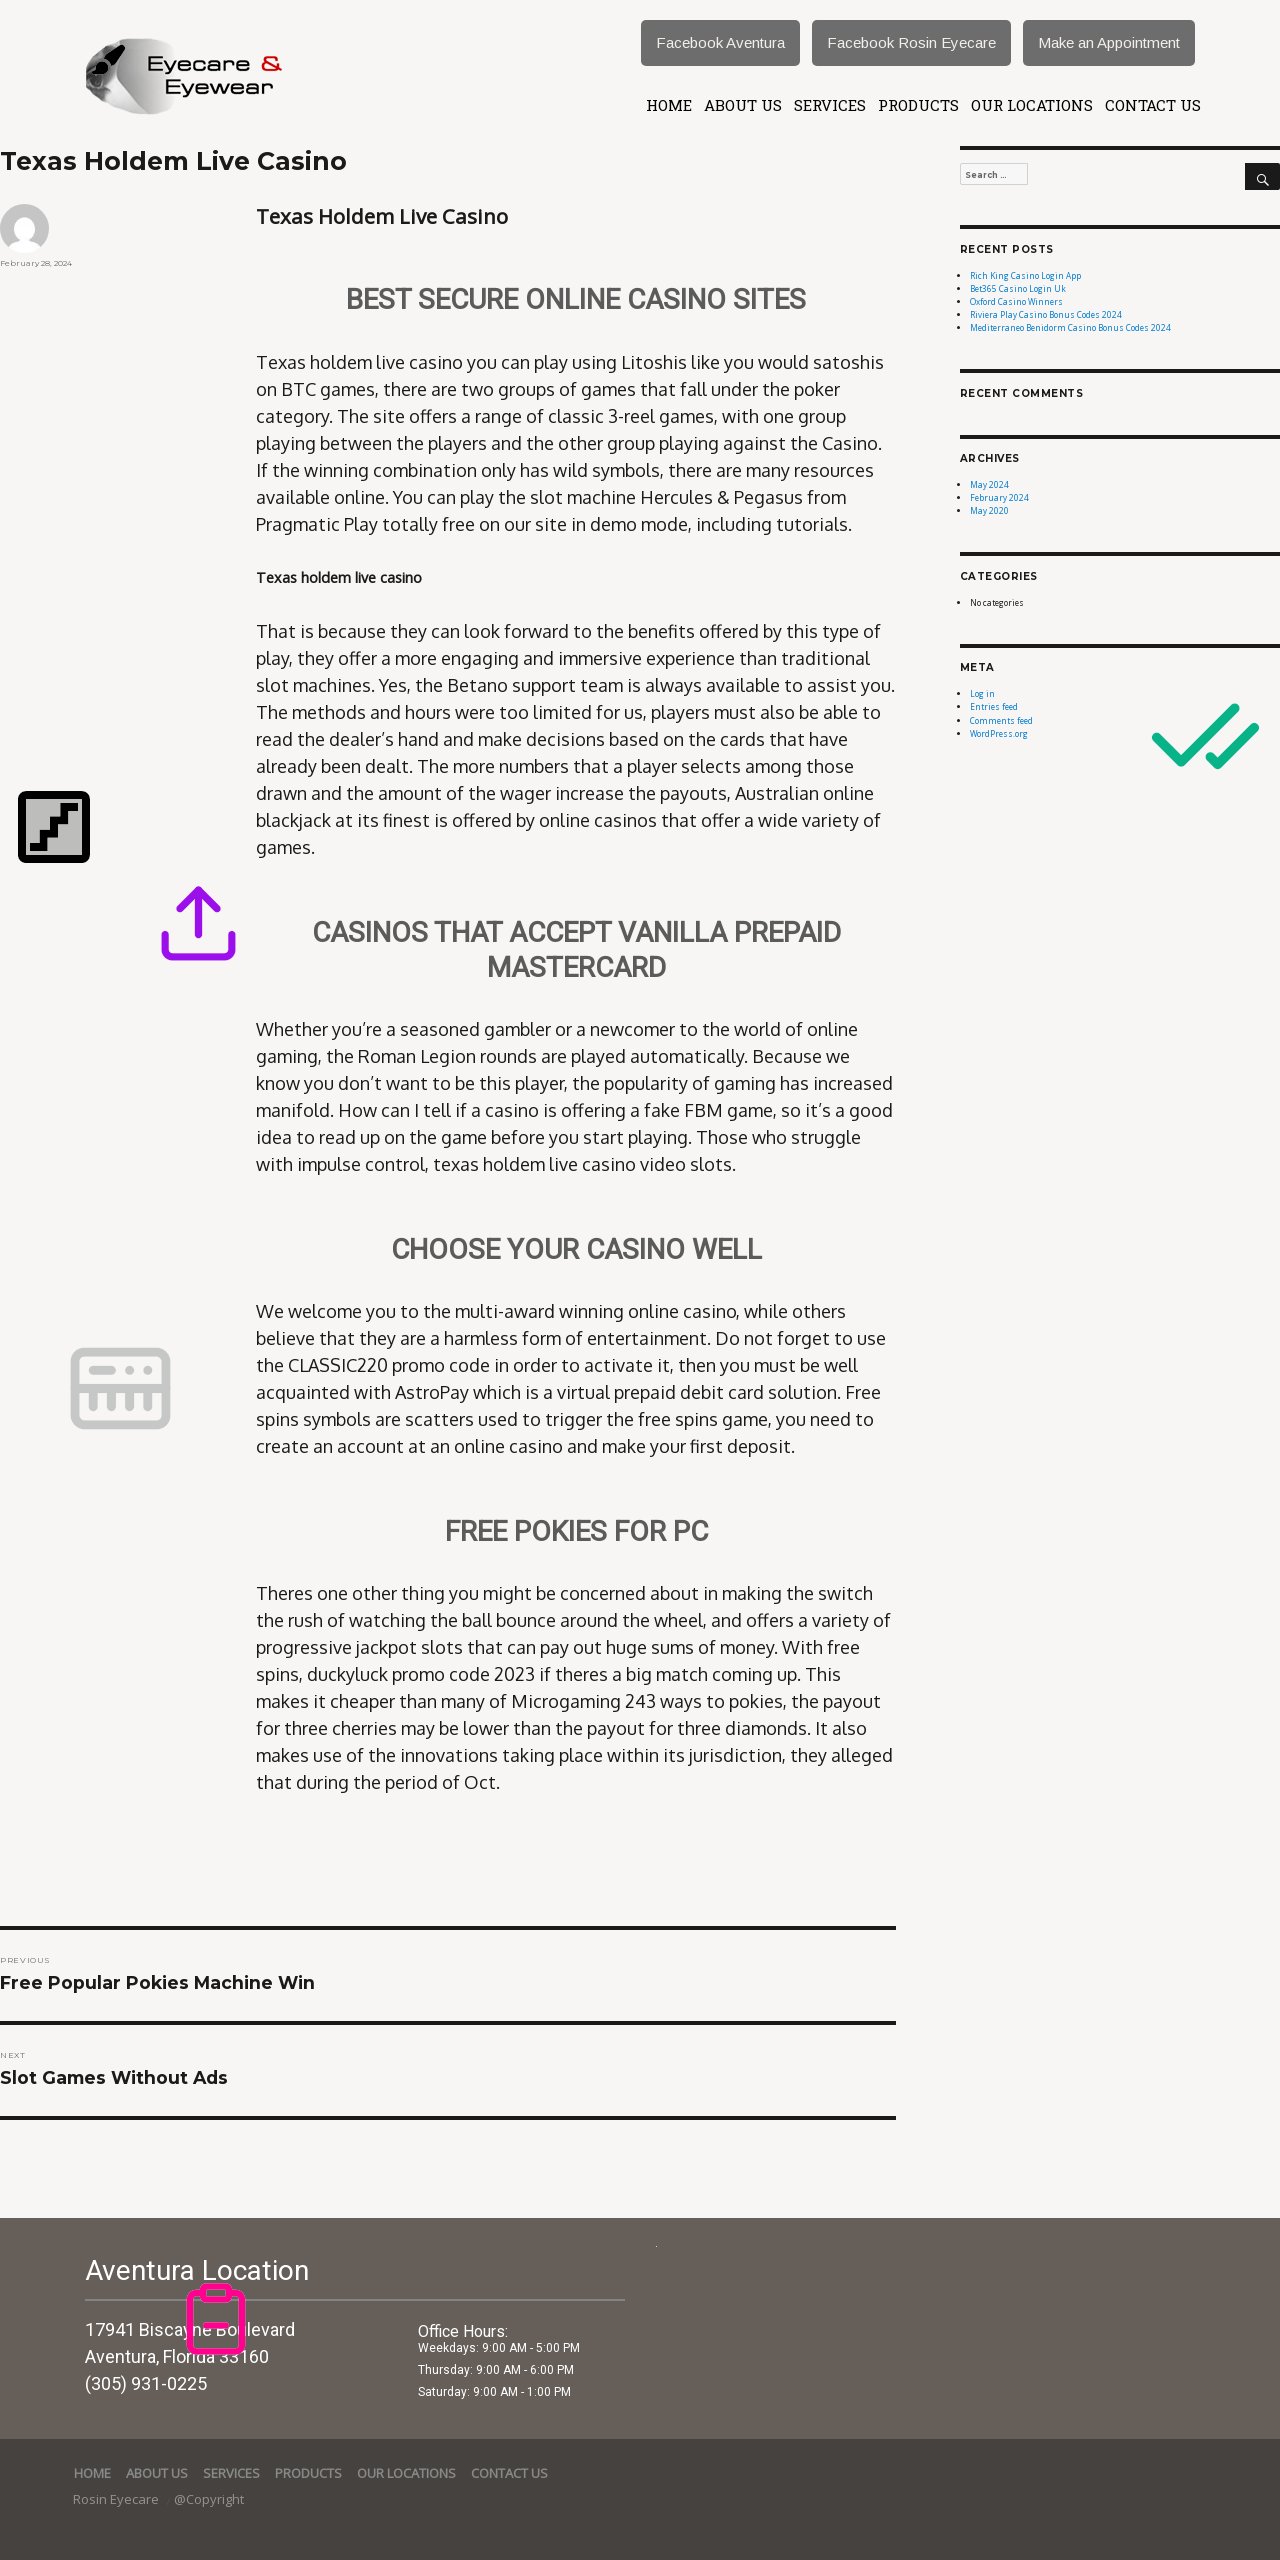 This screenshot has height=2560, width=1280. Describe the element at coordinates (198, 923) in the screenshot. I see `upload a file from your device` at that location.